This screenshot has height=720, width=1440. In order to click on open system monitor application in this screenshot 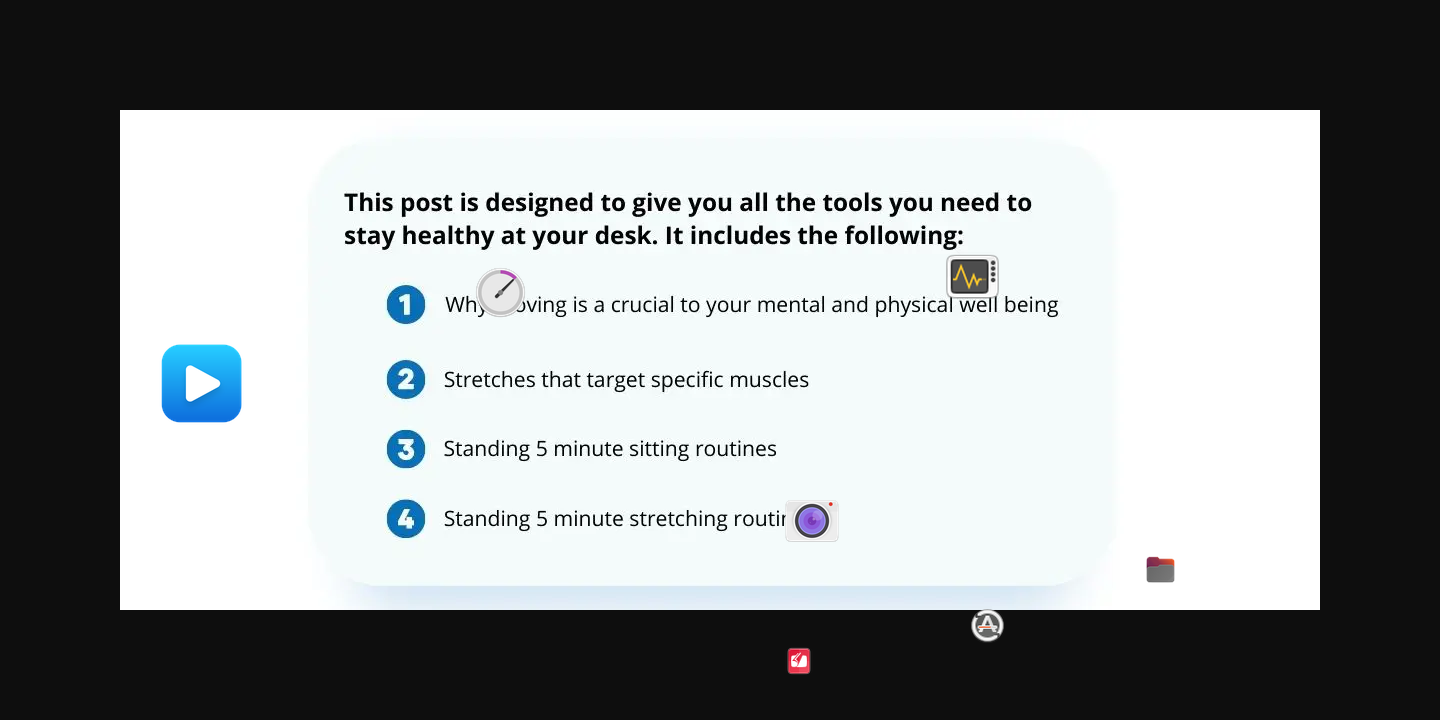, I will do `click(972, 276)`.